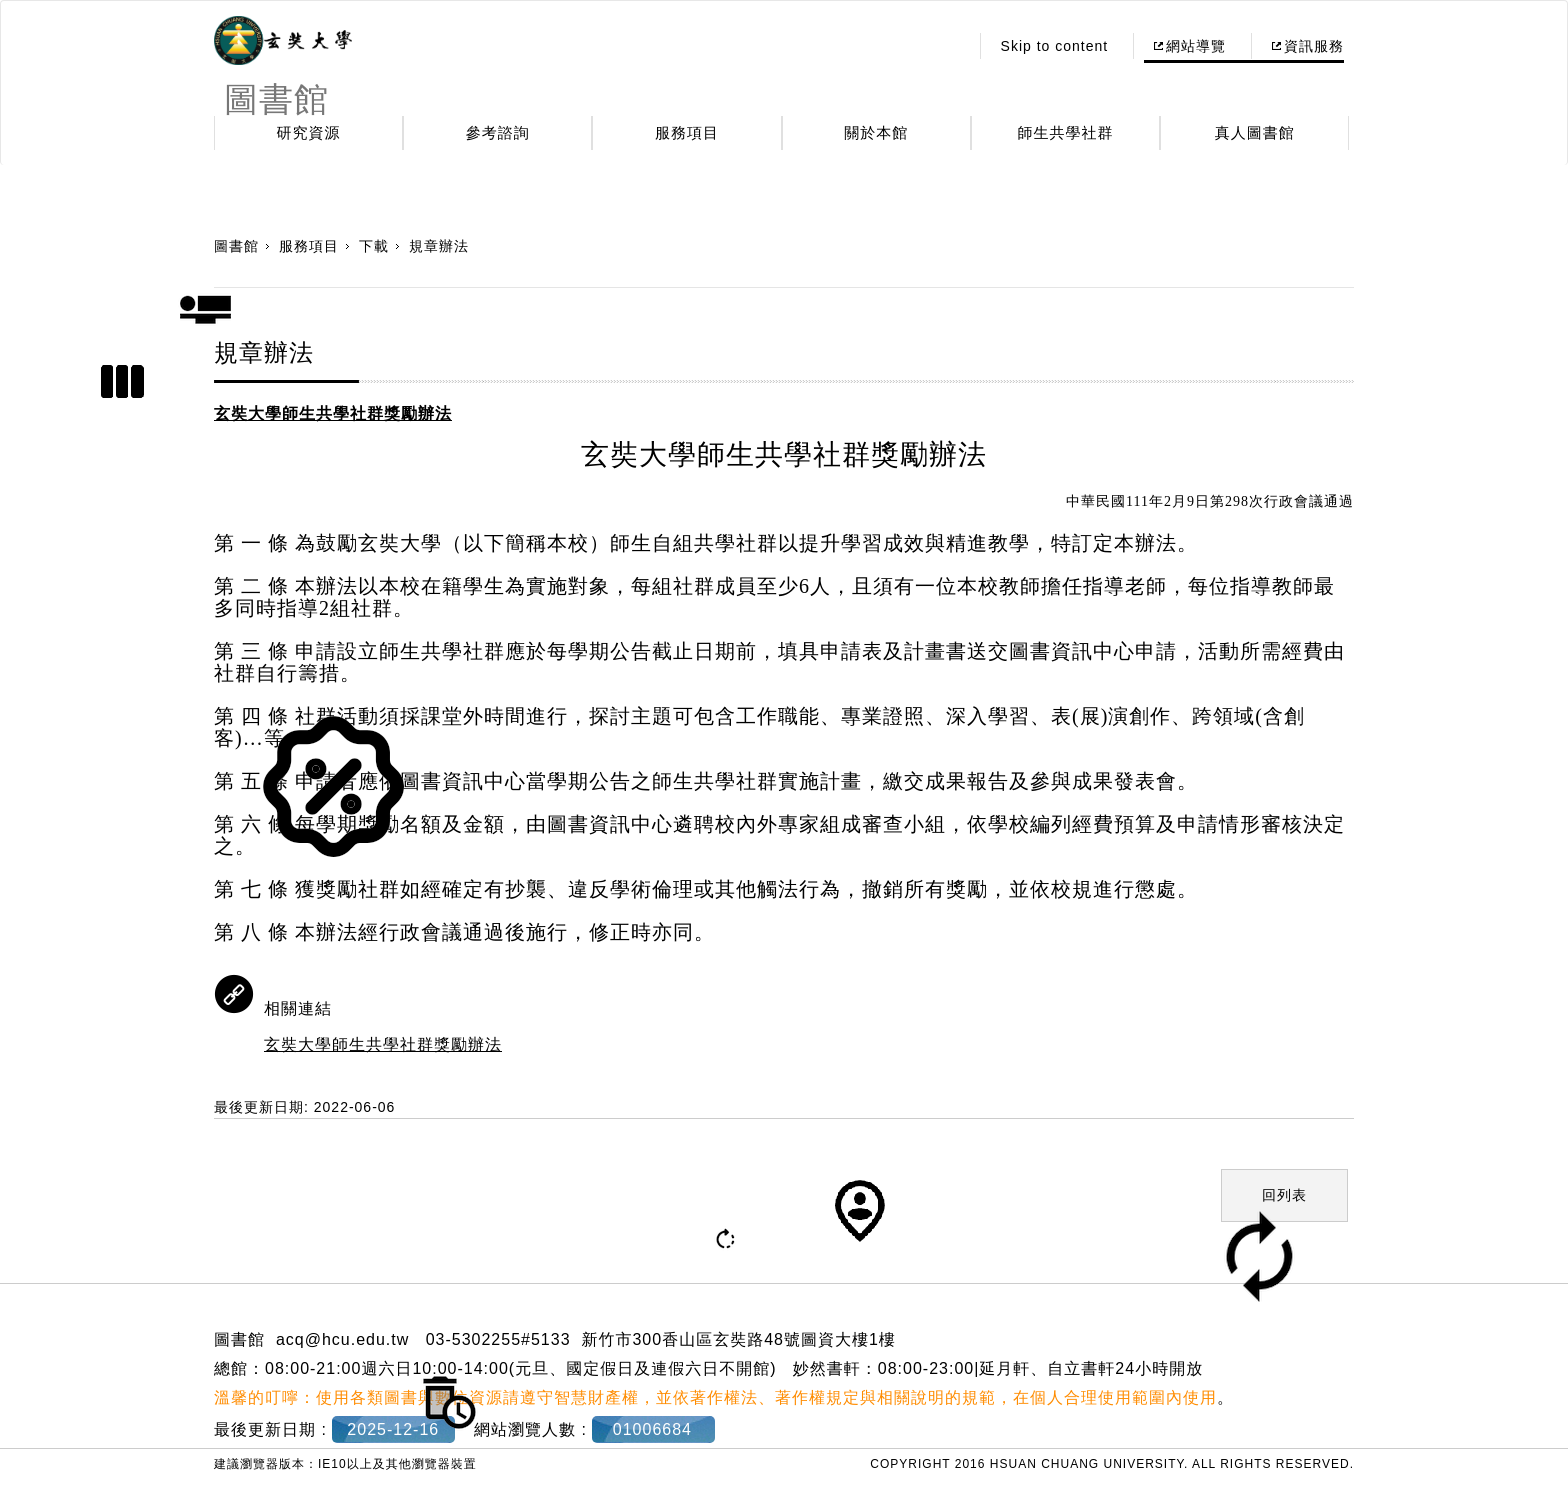 This screenshot has width=1568, height=1499. I want to click on view available discounts or promotions, so click(333, 786).